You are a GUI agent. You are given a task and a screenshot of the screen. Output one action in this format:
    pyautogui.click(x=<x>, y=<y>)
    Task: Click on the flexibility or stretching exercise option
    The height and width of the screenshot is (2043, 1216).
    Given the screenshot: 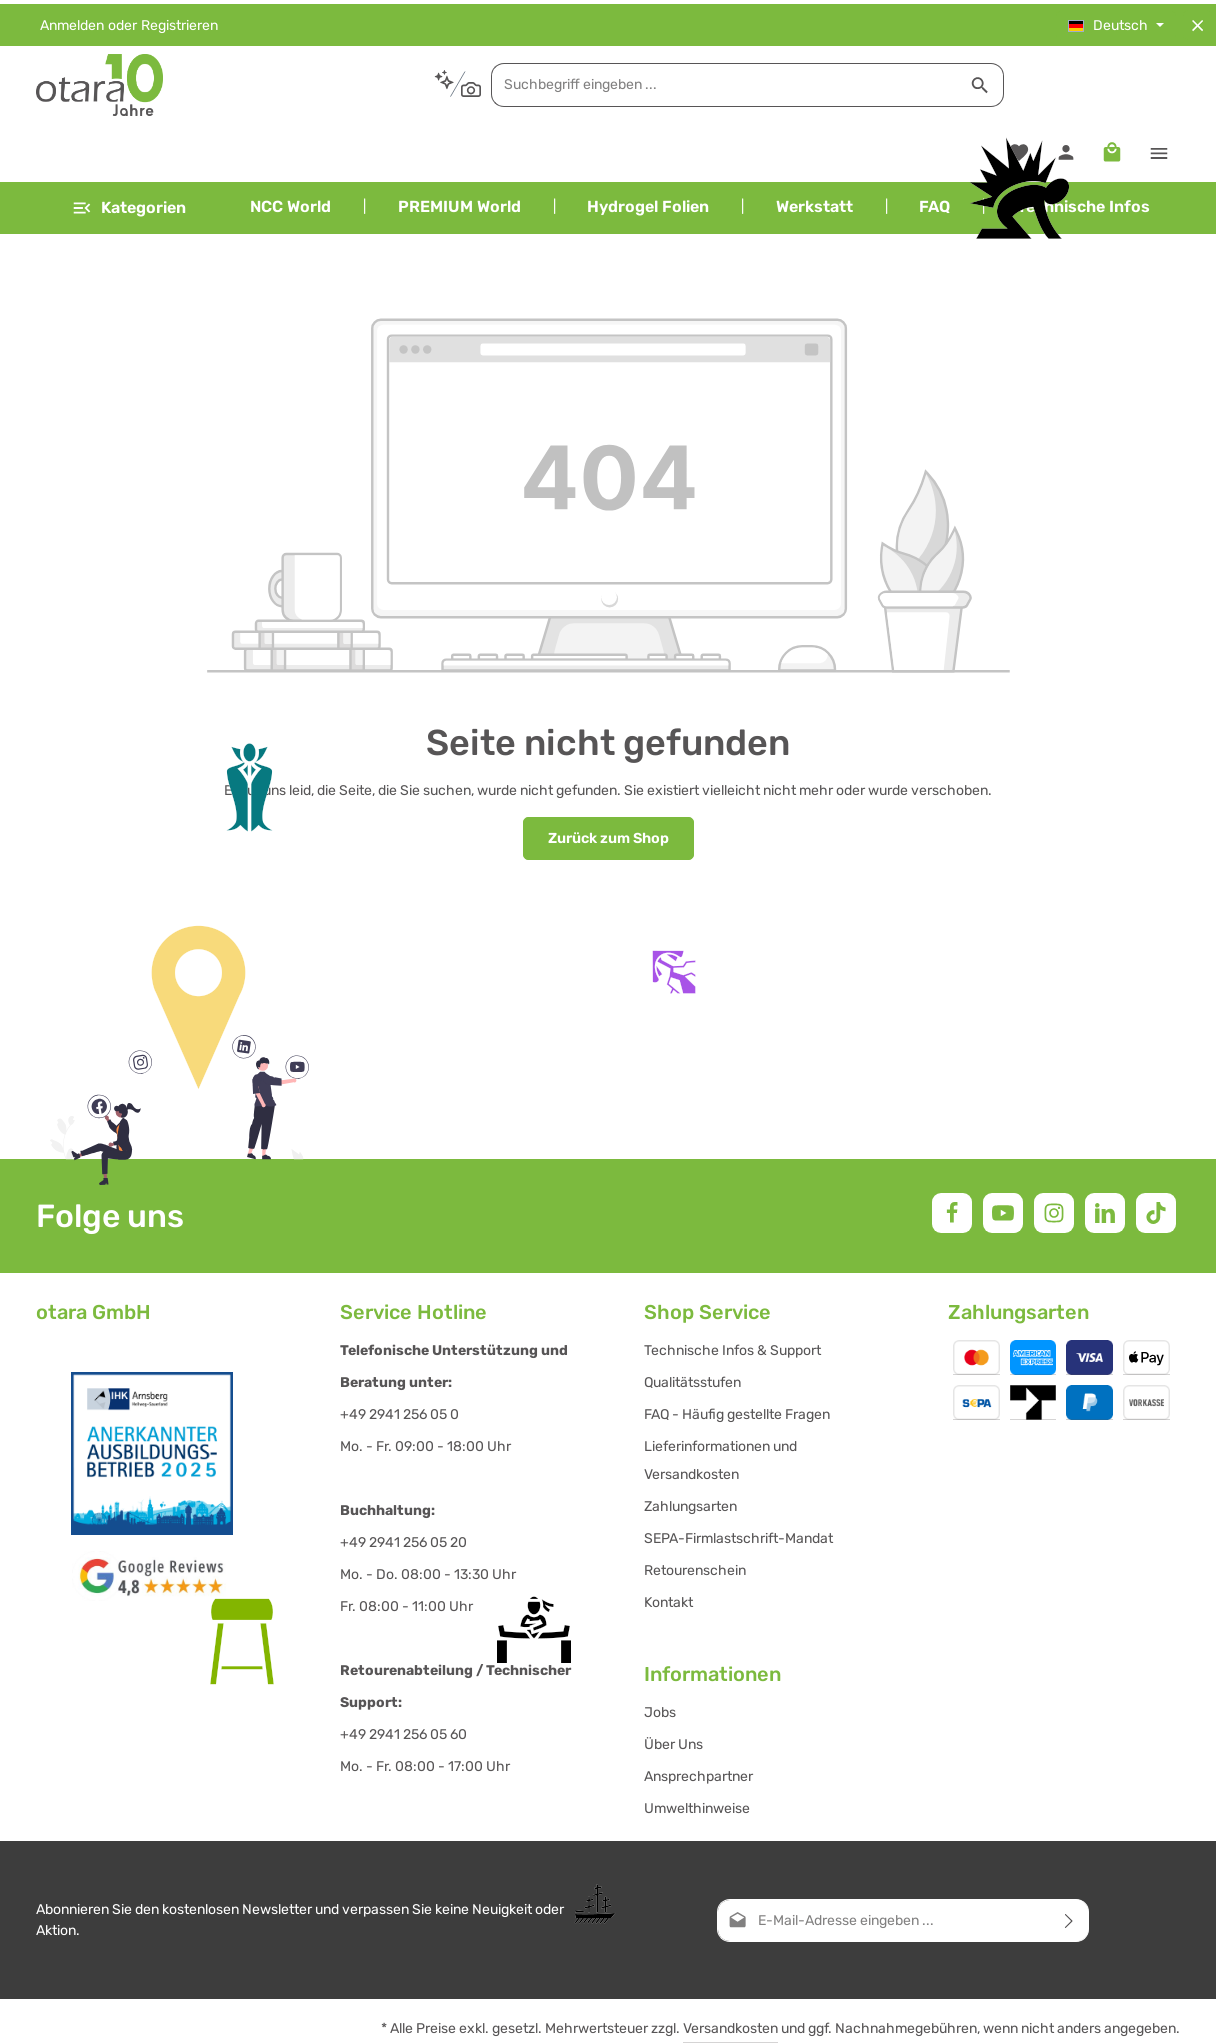 What is the action you would take?
    pyautogui.click(x=534, y=1626)
    